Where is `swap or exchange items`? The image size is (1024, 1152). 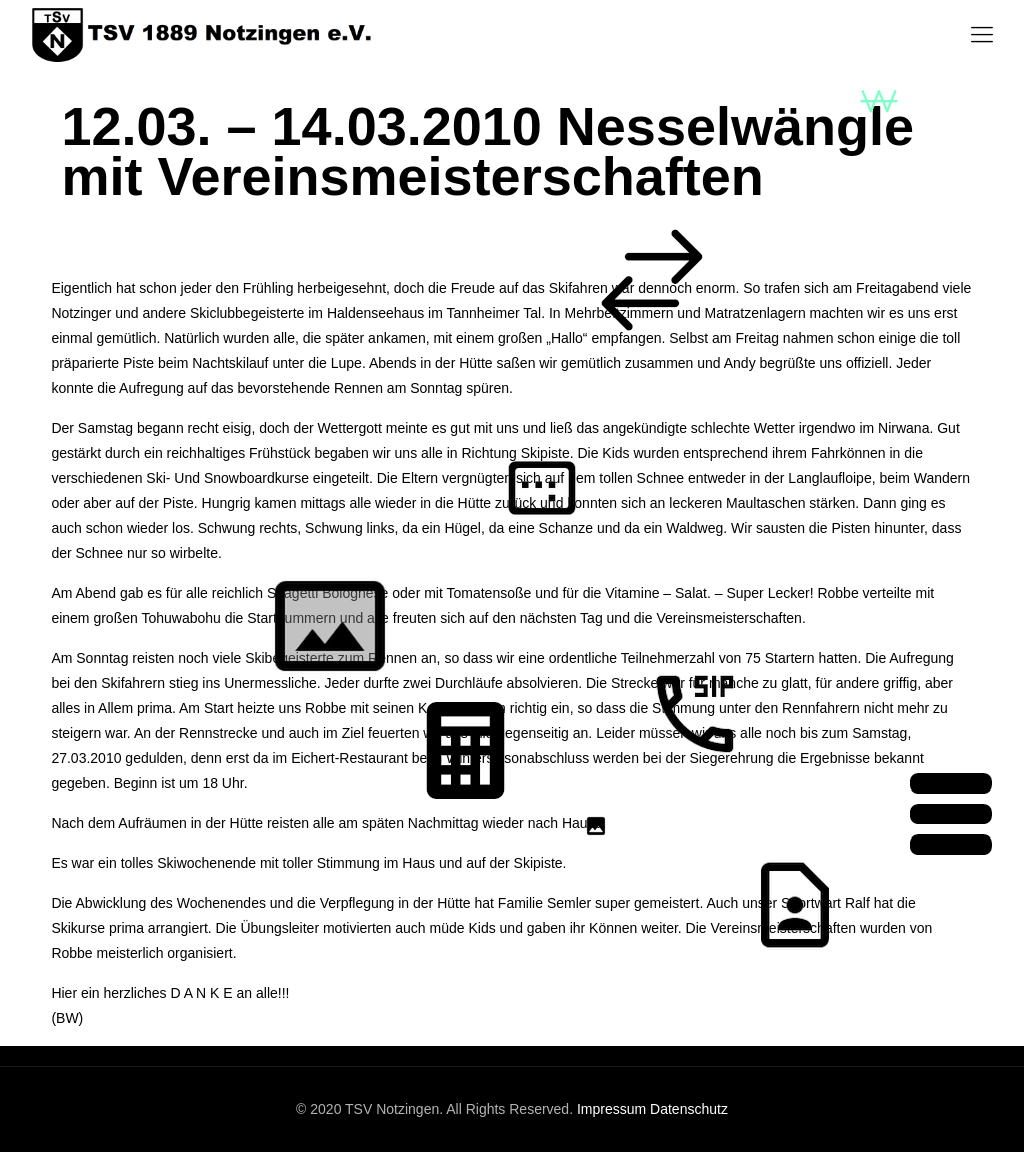
swap or exchange items is located at coordinates (652, 280).